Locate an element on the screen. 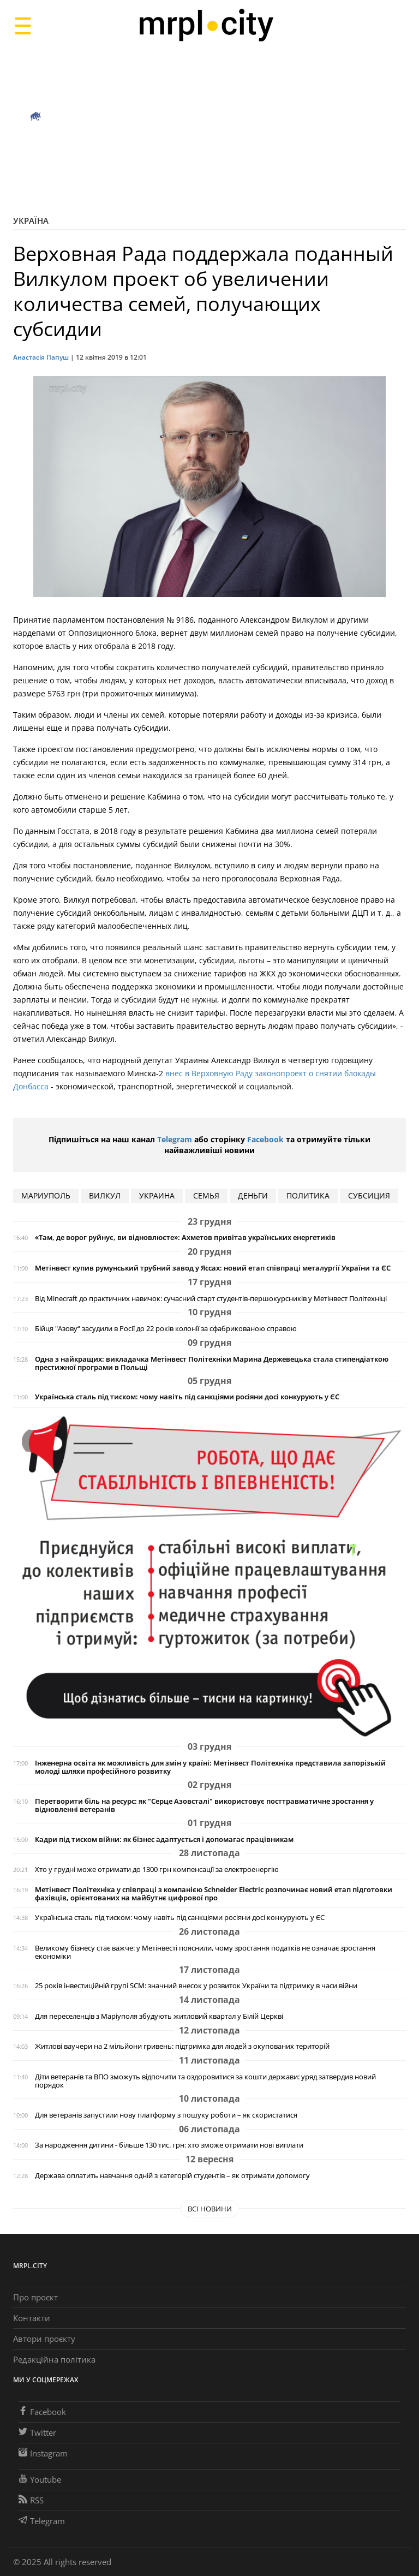  activate trample ability in a card game is located at coordinates (353, 1550).